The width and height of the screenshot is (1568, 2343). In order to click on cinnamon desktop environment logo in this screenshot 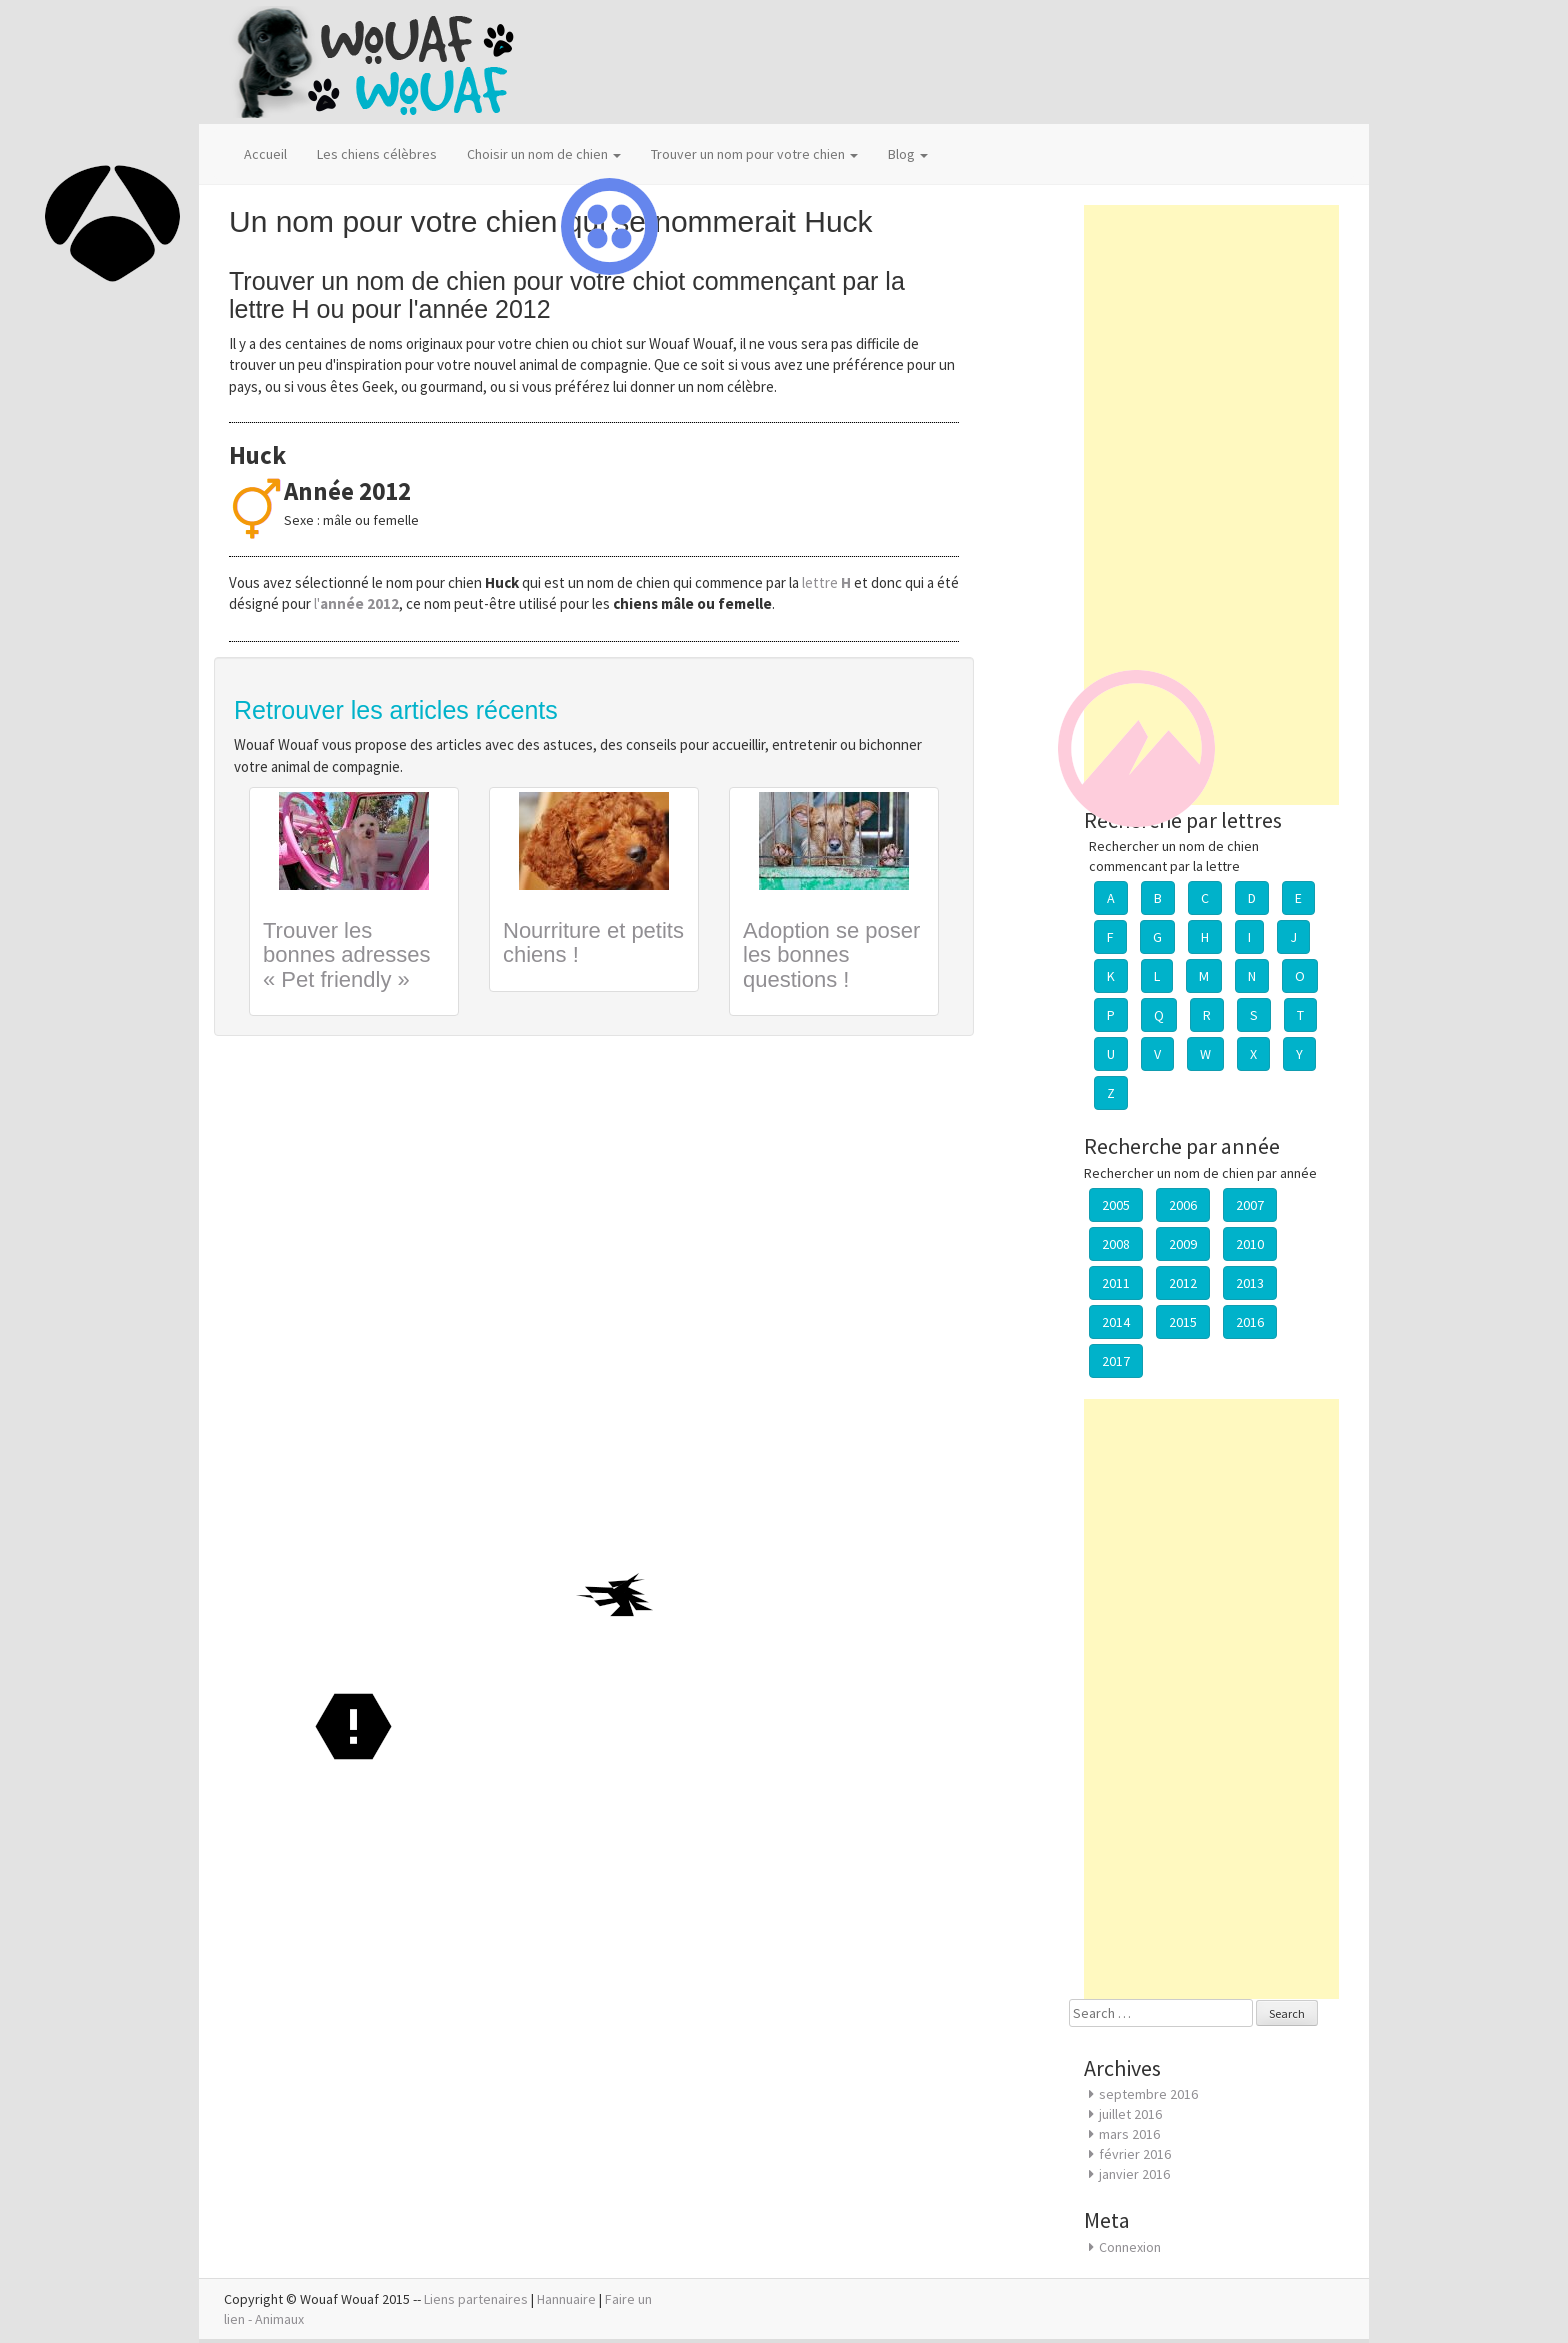, I will do `click(1136, 748)`.